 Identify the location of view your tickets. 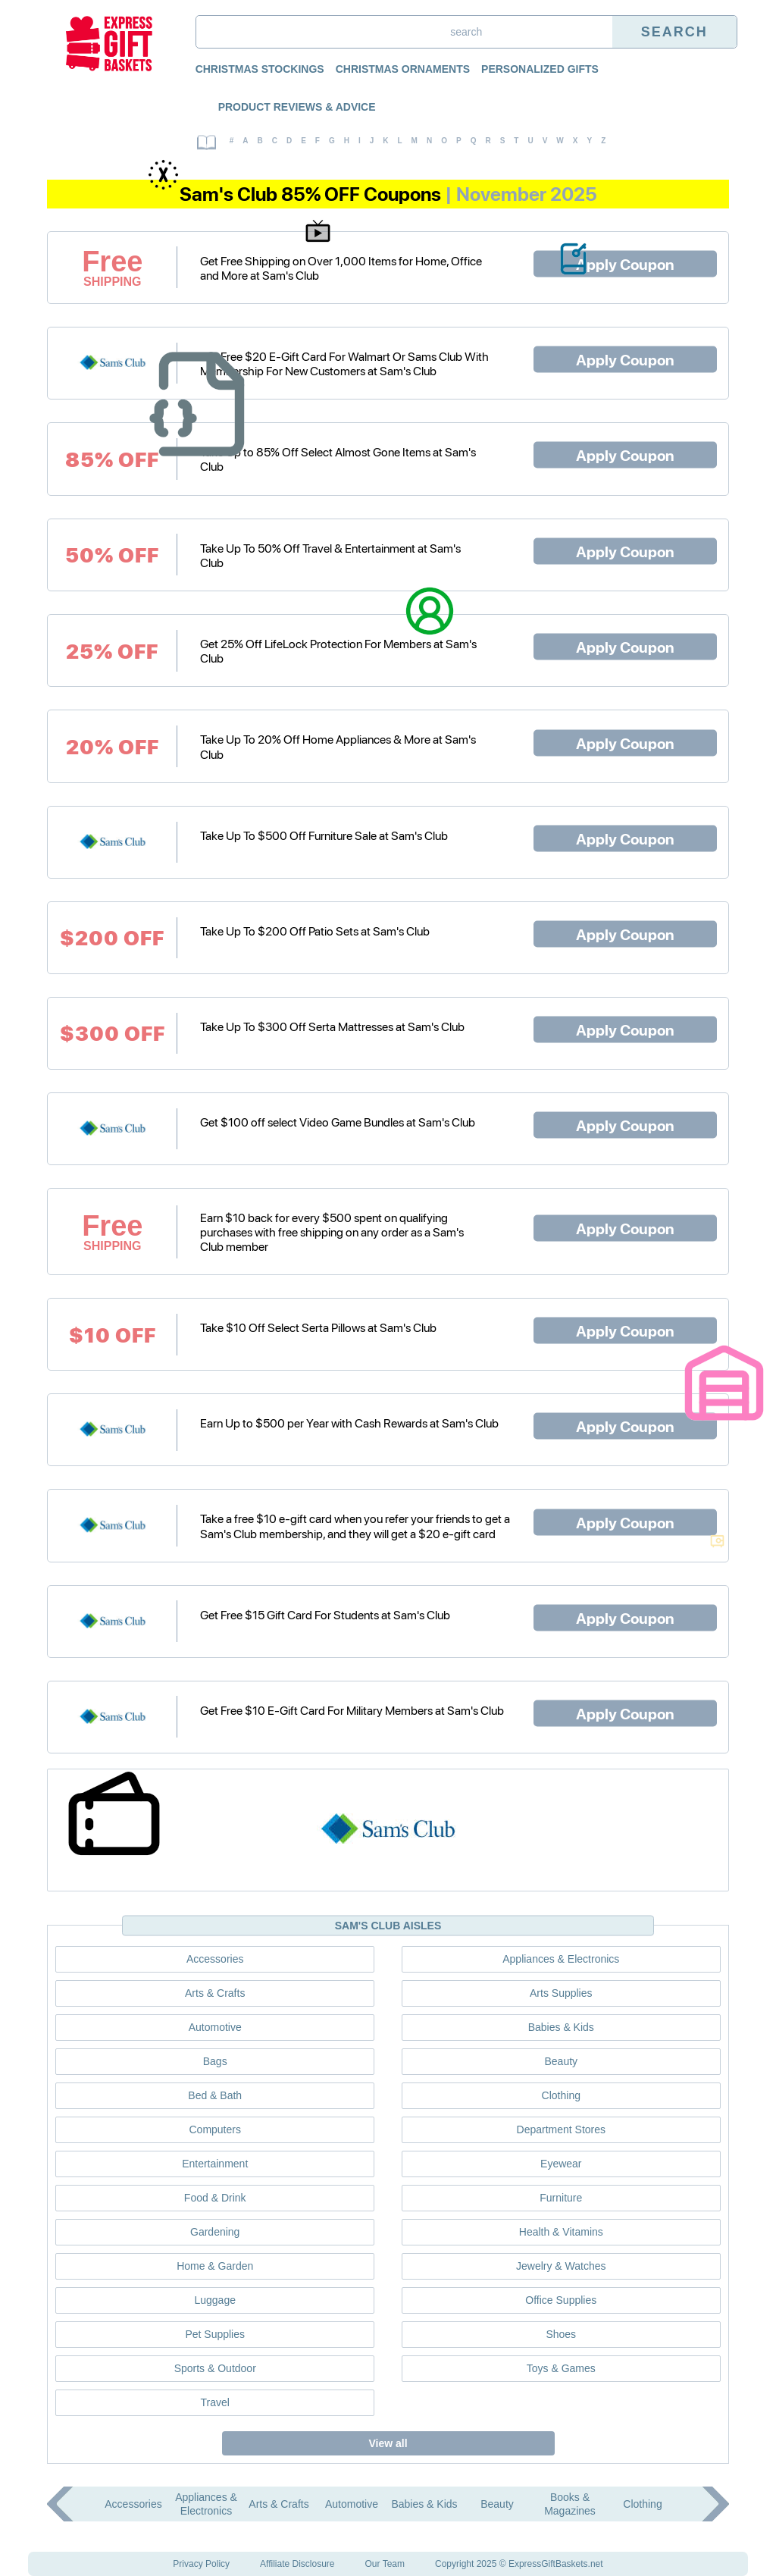
(114, 1813).